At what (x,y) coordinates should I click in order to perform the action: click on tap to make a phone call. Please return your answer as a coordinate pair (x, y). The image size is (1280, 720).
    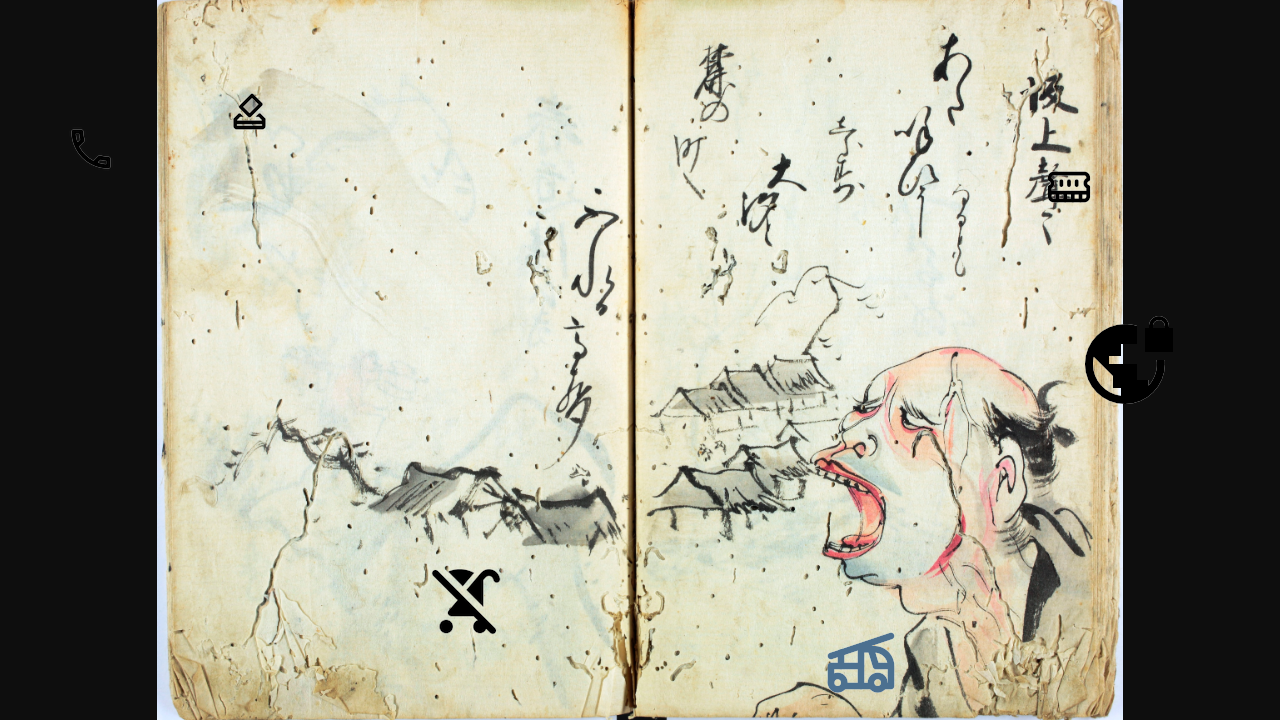
    Looking at the image, I should click on (91, 149).